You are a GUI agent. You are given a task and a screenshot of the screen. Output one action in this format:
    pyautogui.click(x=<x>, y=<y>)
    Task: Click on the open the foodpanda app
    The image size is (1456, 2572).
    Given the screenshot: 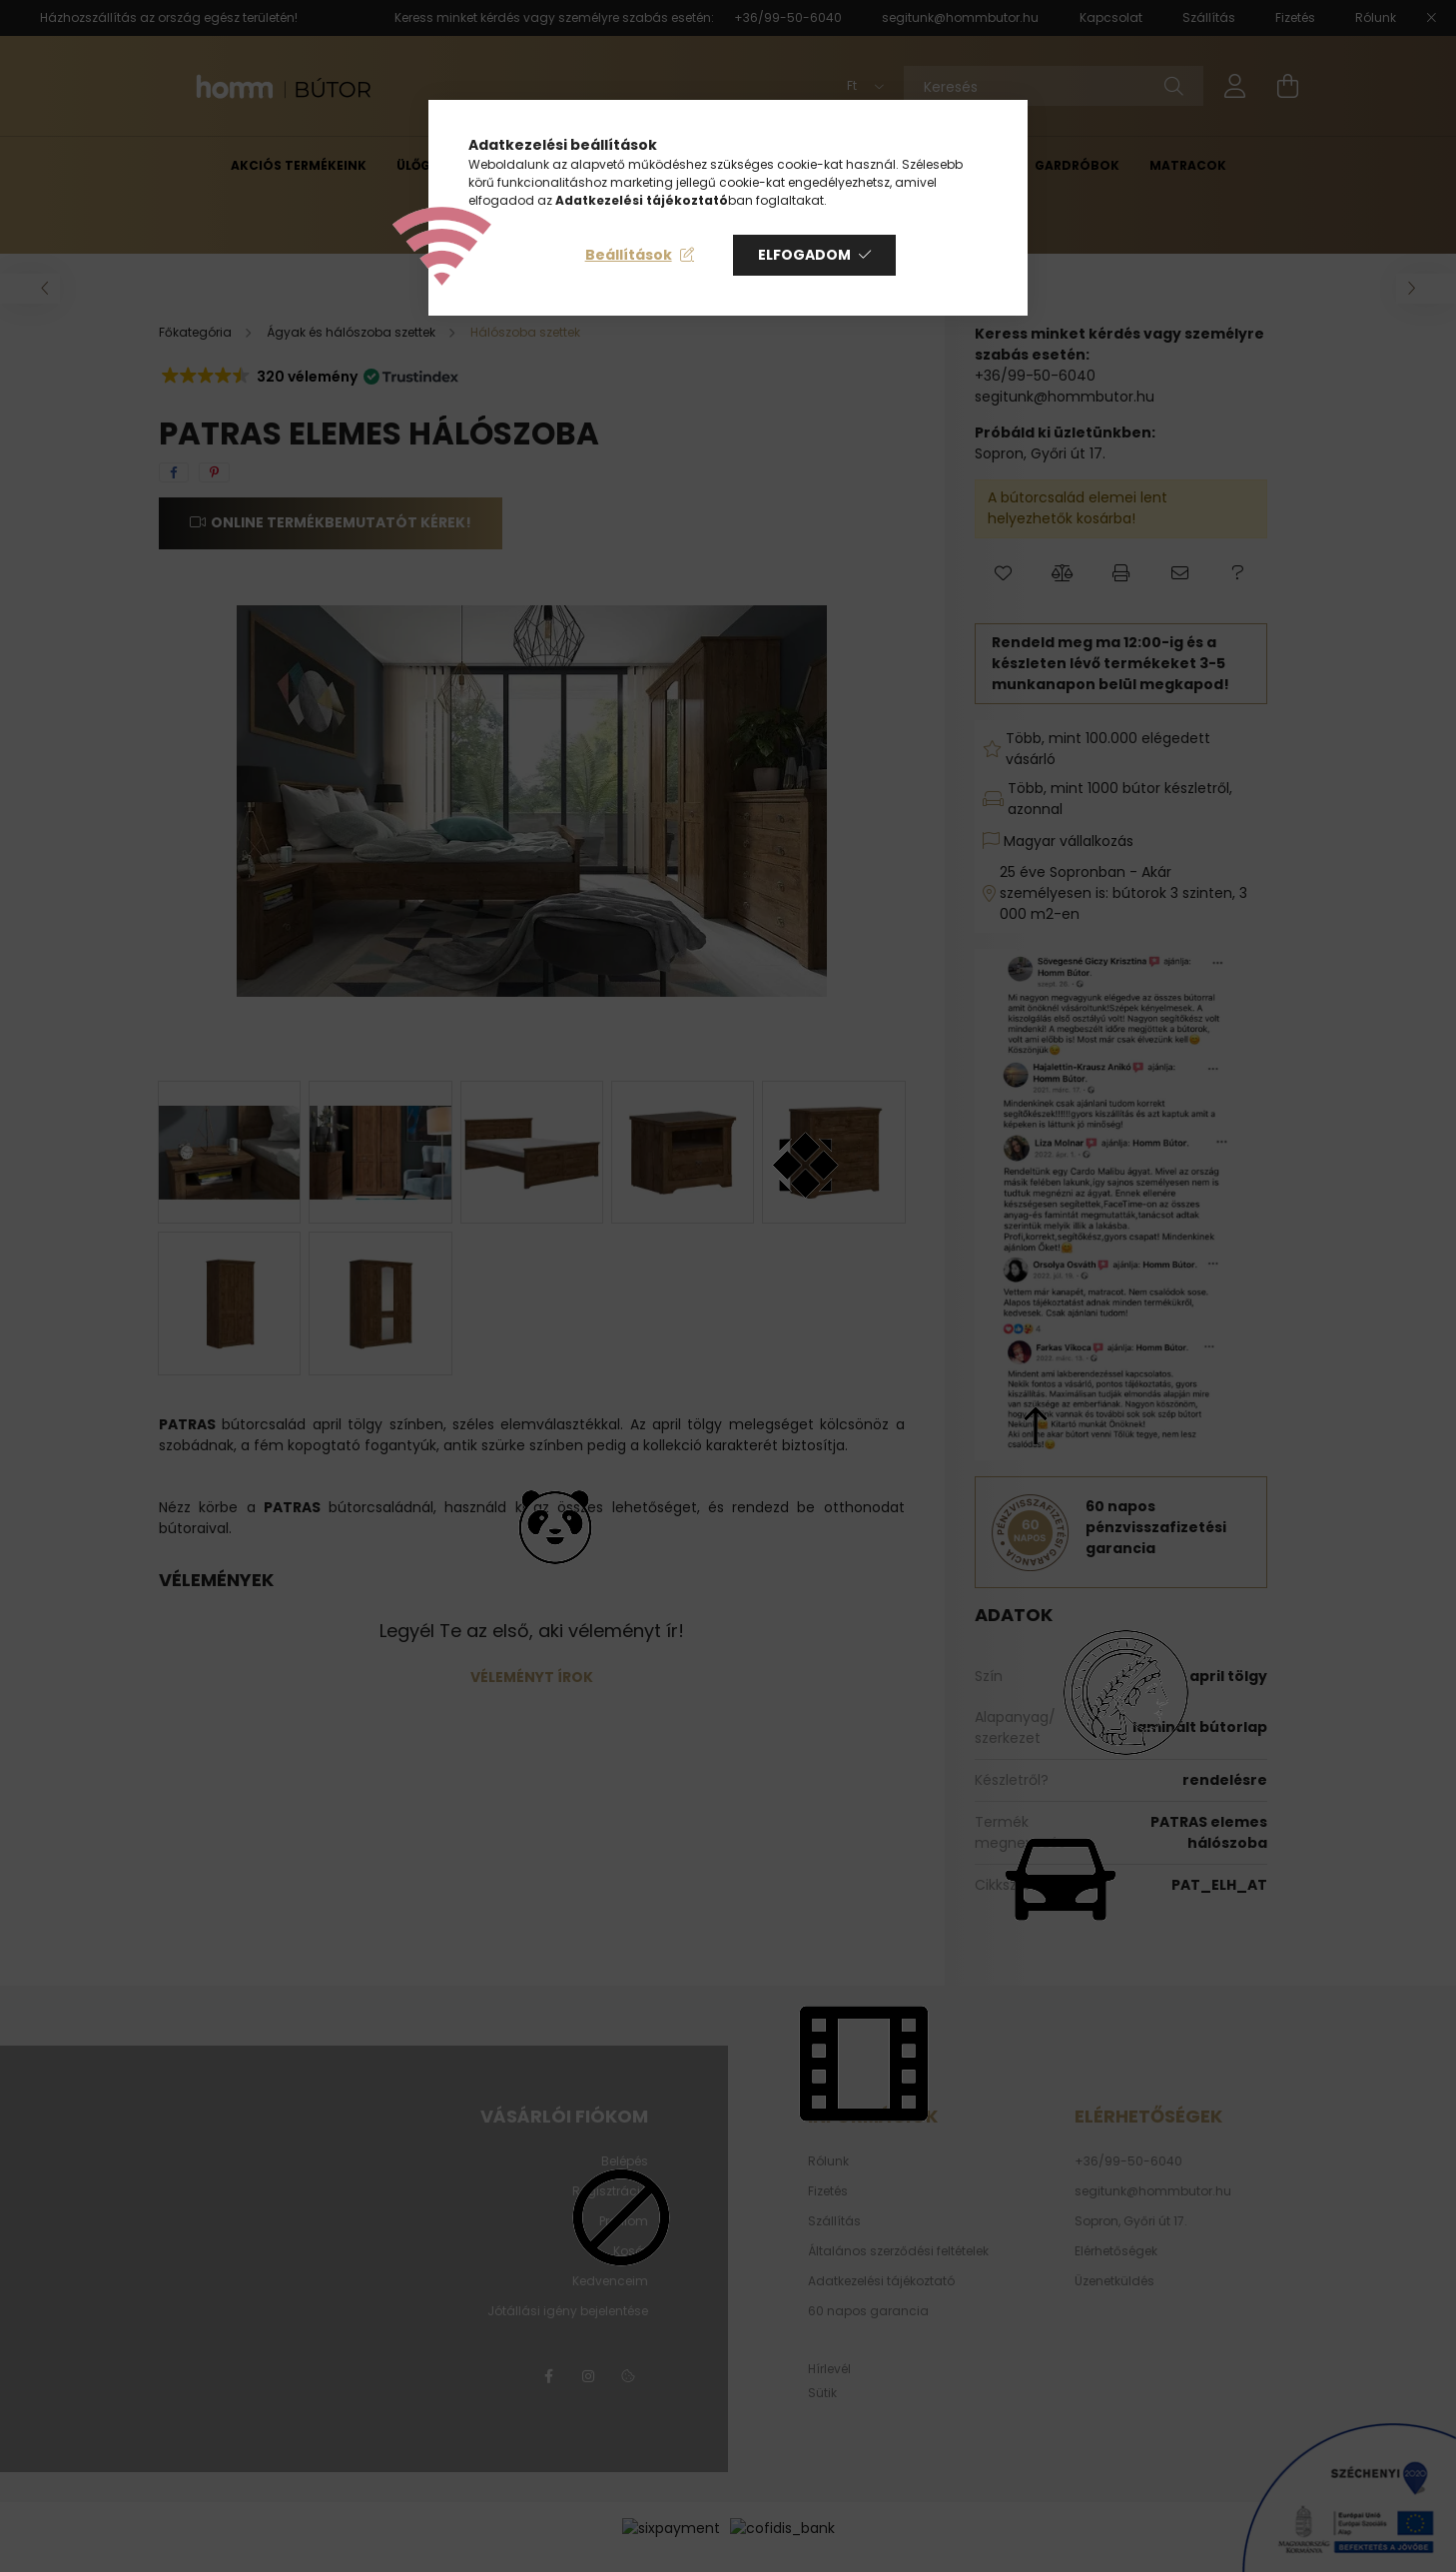 What is the action you would take?
    pyautogui.click(x=555, y=1527)
    